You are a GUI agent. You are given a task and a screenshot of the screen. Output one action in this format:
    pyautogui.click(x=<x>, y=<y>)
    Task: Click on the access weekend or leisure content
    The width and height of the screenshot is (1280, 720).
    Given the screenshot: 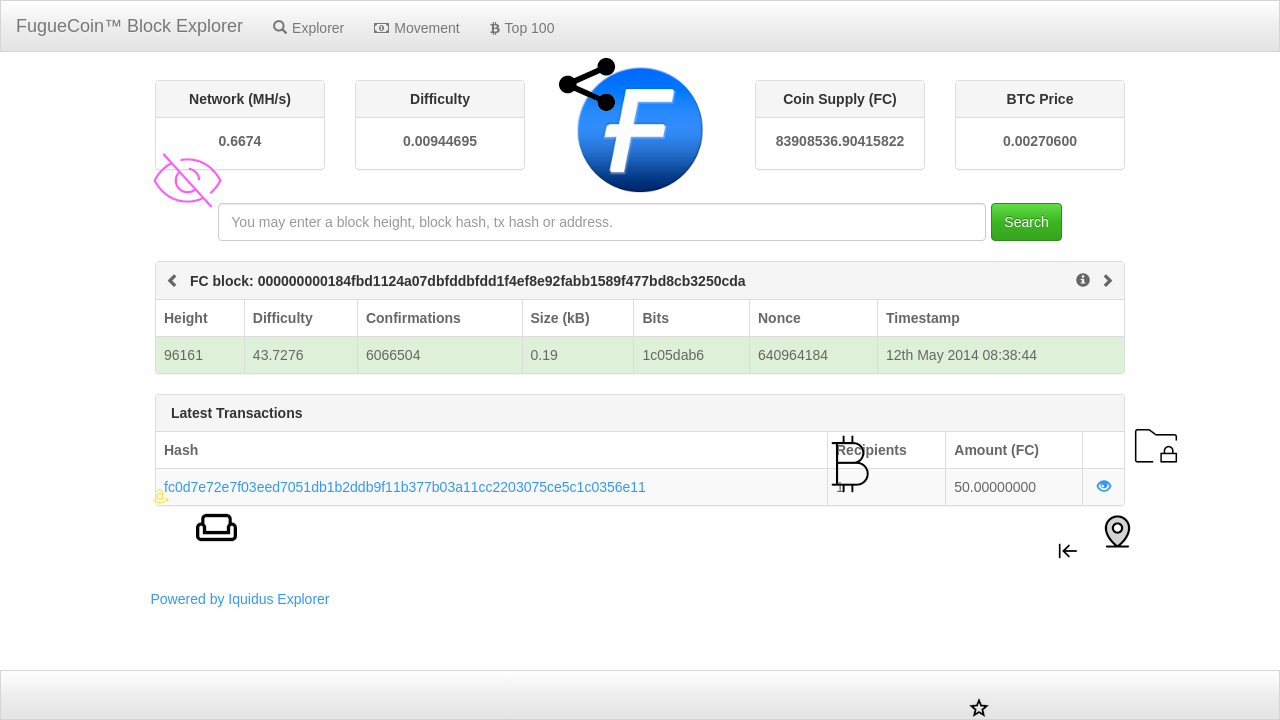 What is the action you would take?
    pyautogui.click(x=216, y=527)
    